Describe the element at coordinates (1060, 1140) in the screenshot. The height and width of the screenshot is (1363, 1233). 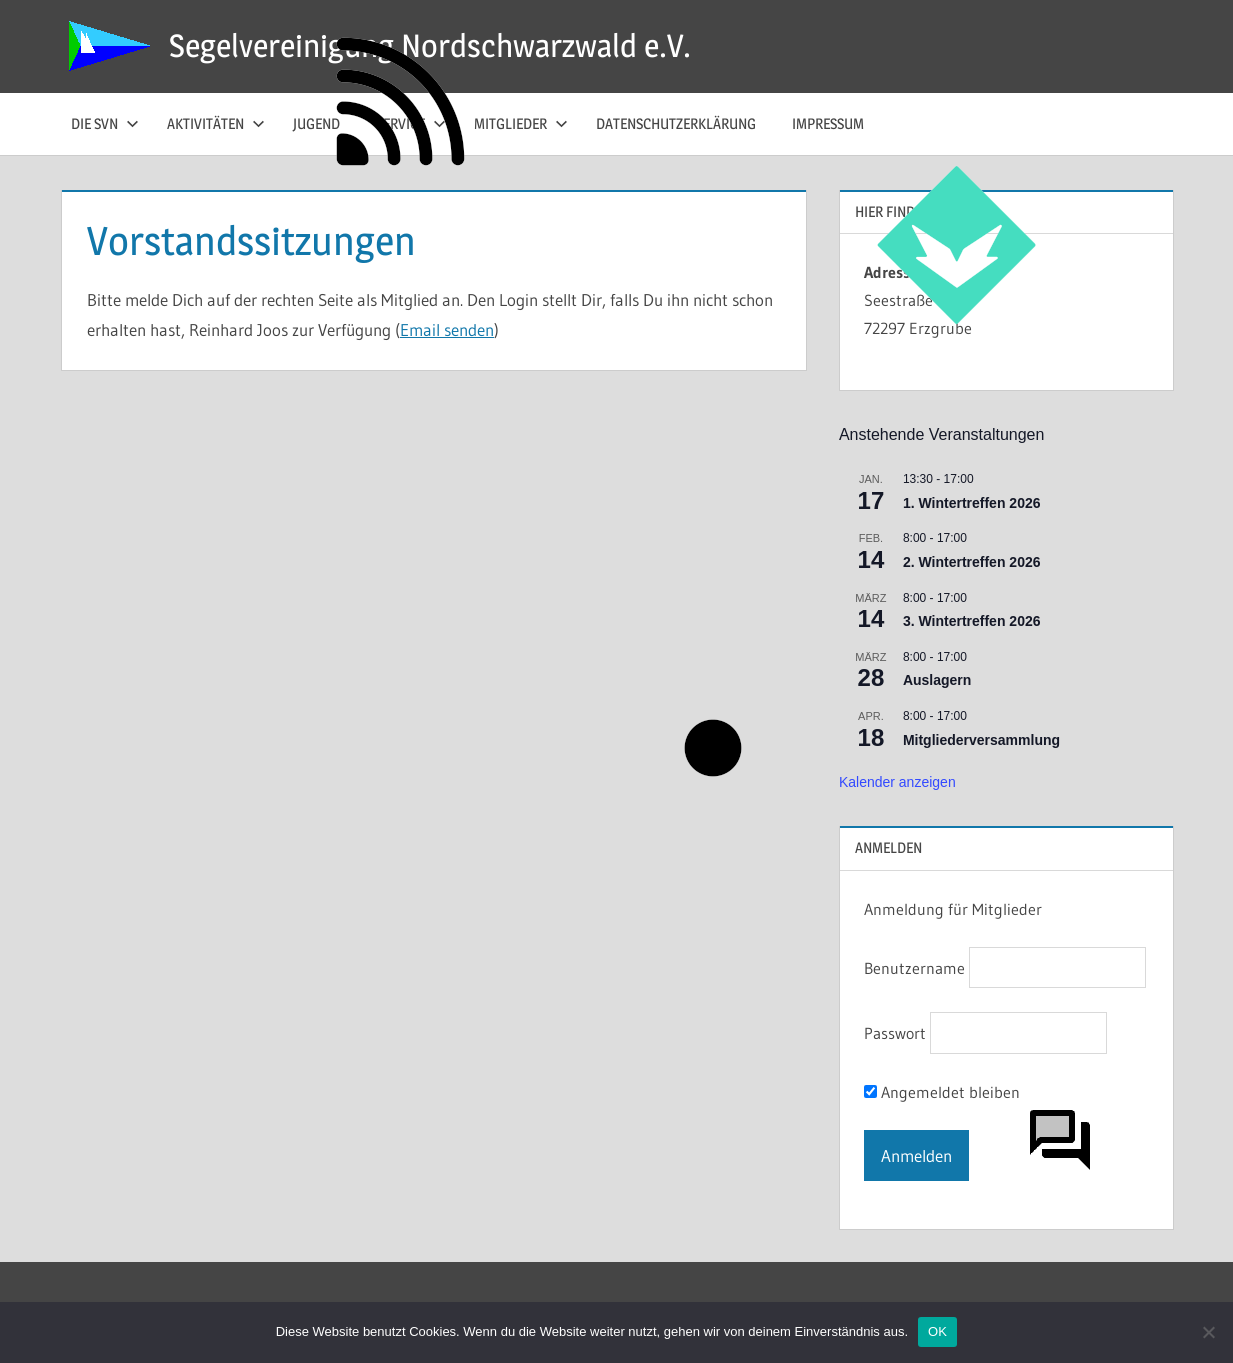
I see `open messages or chat` at that location.